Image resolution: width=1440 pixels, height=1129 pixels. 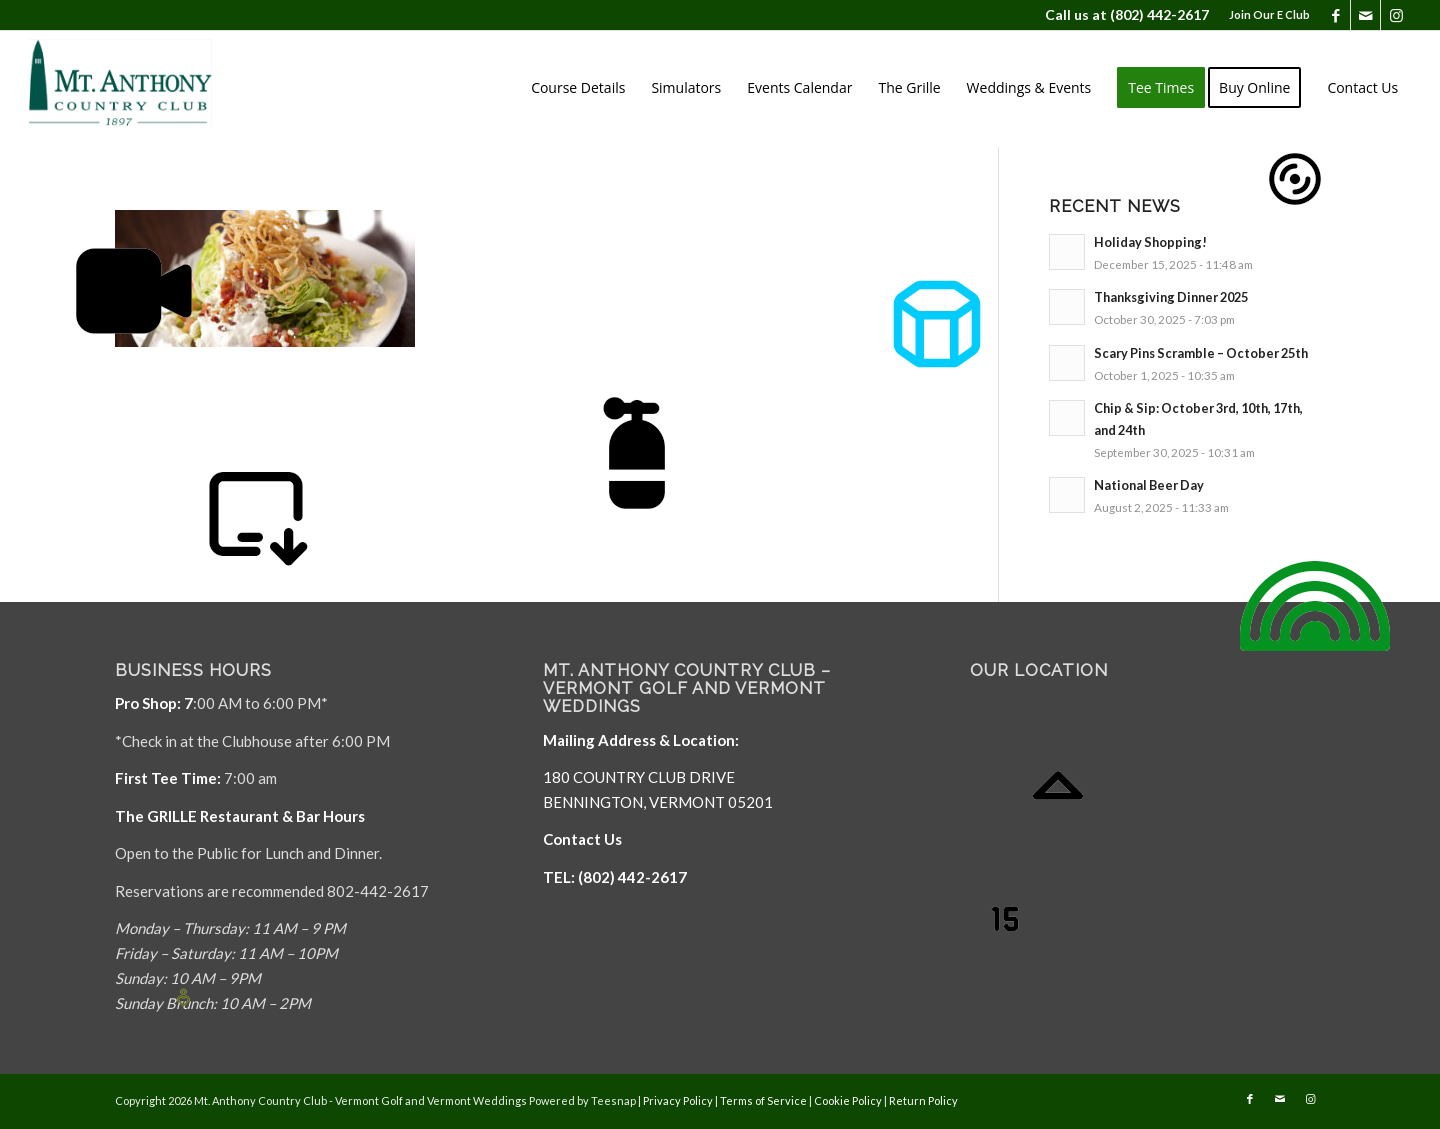 What do you see at coordinates (137, 291) in the screenshot?
I see `start a video call` at bounding box center [137, 291].